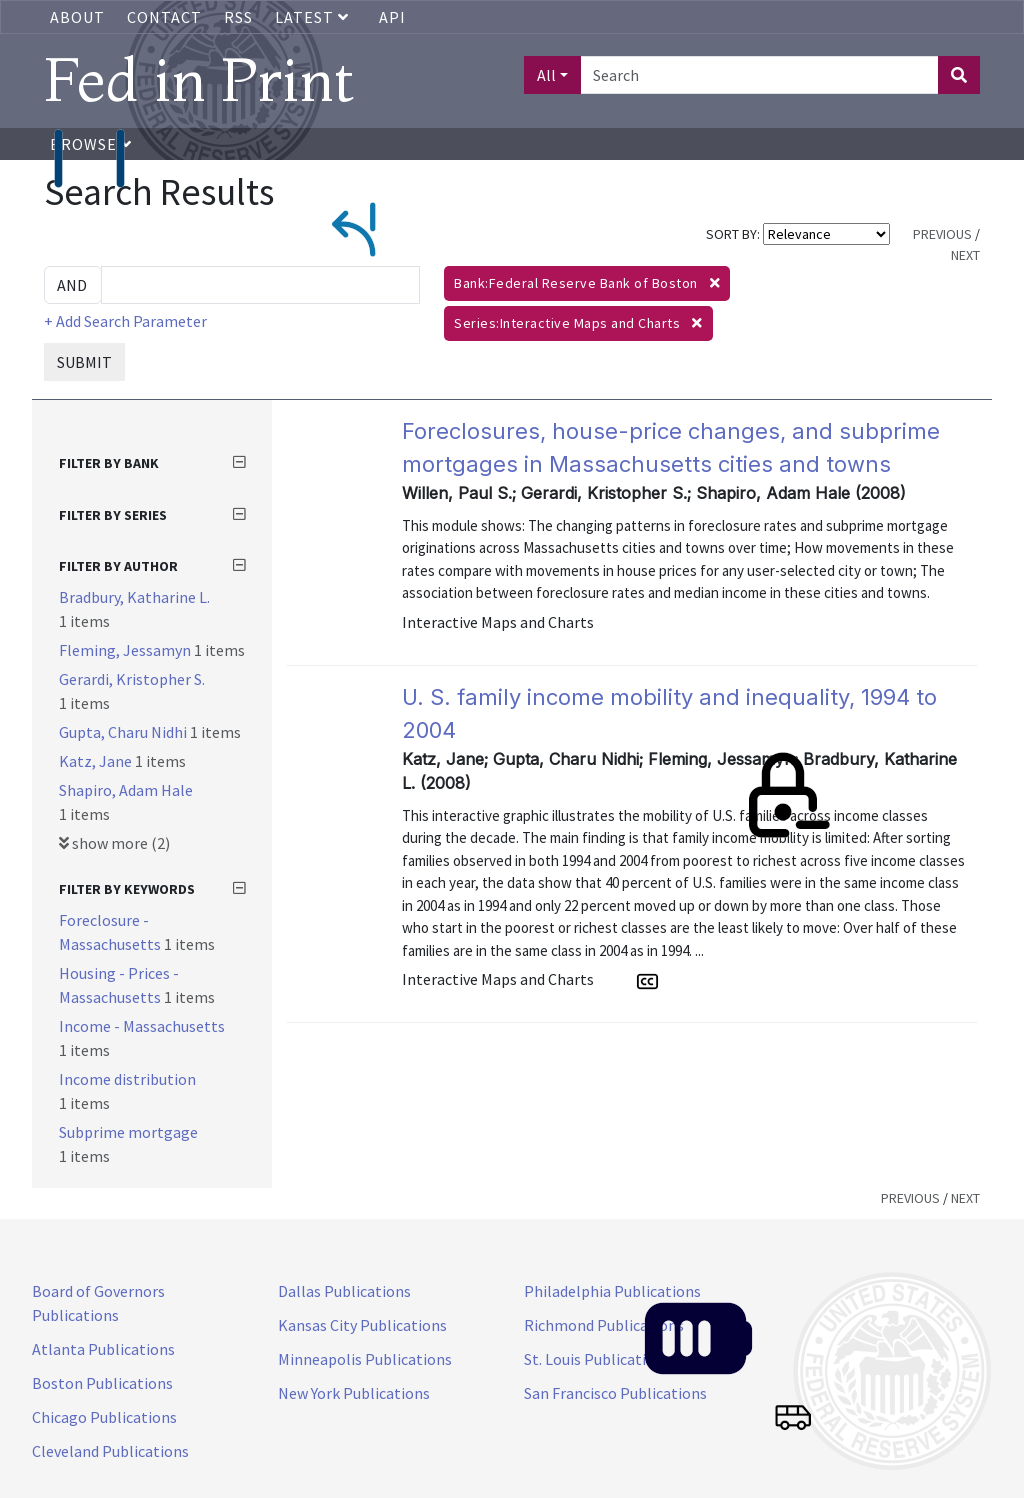 The image size is (1024, 1498). Describe the element at coordinates (356, 229) in the screenshot. I see `take the next left turn` at that location.